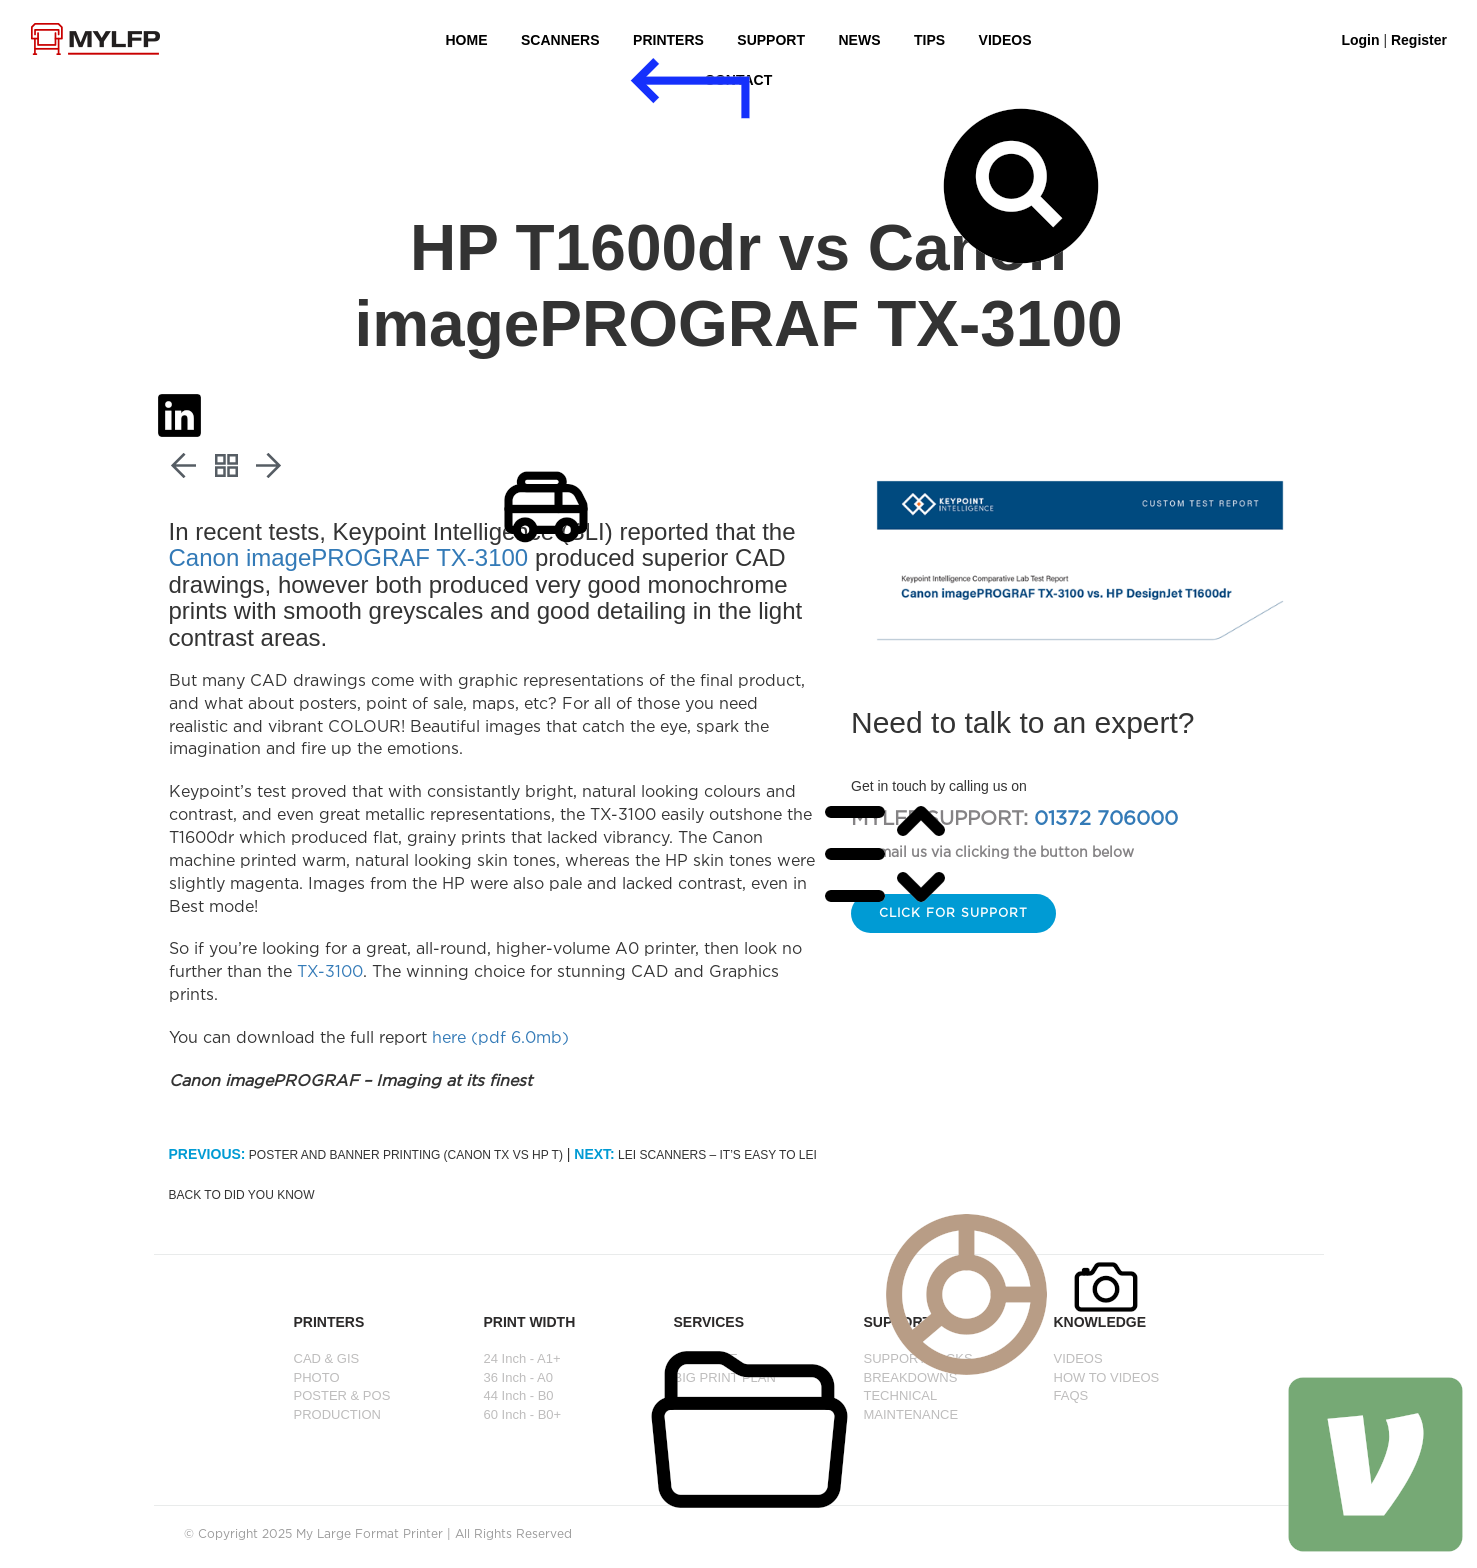 This screenshot has width=1477, height=1568. Describe the element at coordinates (749, 1429) in the screenshot. I see `open folder to view contents` at that location.